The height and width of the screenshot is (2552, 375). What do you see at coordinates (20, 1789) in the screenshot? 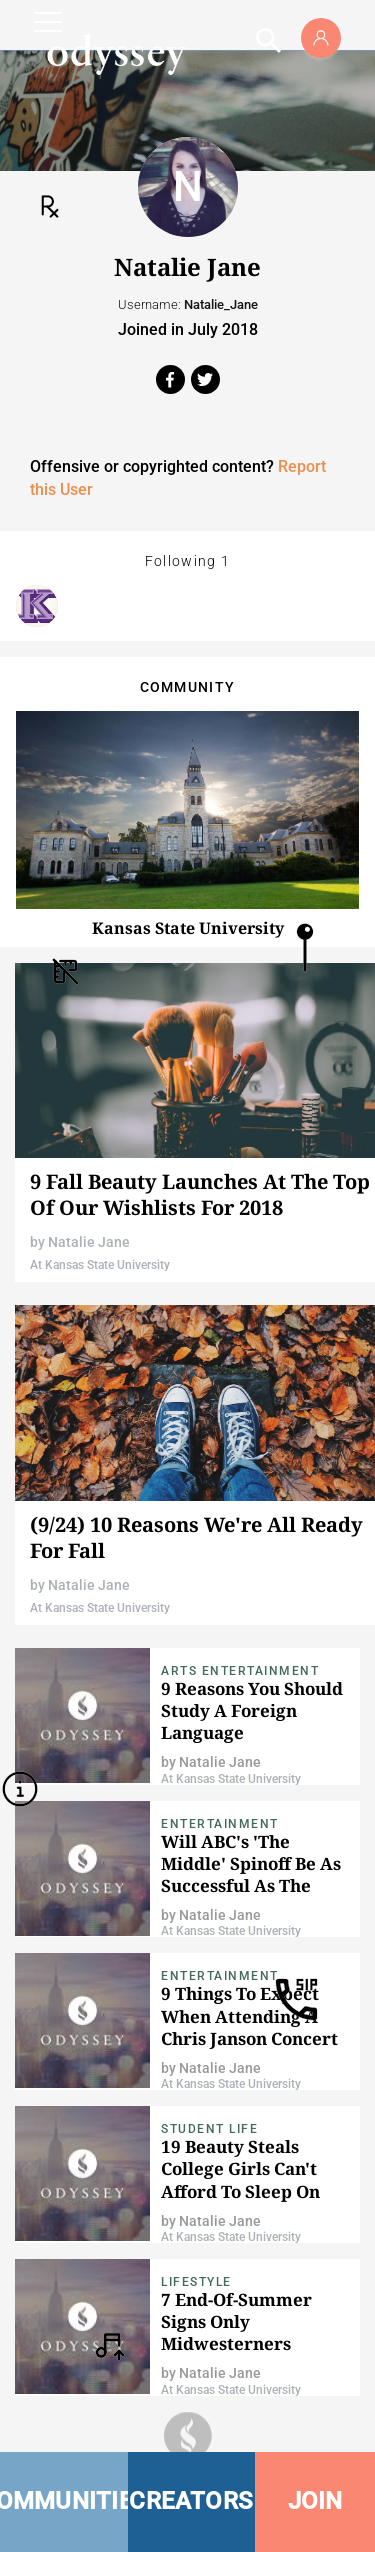
I see `view more information or details` at bounding box center [20, 1789].